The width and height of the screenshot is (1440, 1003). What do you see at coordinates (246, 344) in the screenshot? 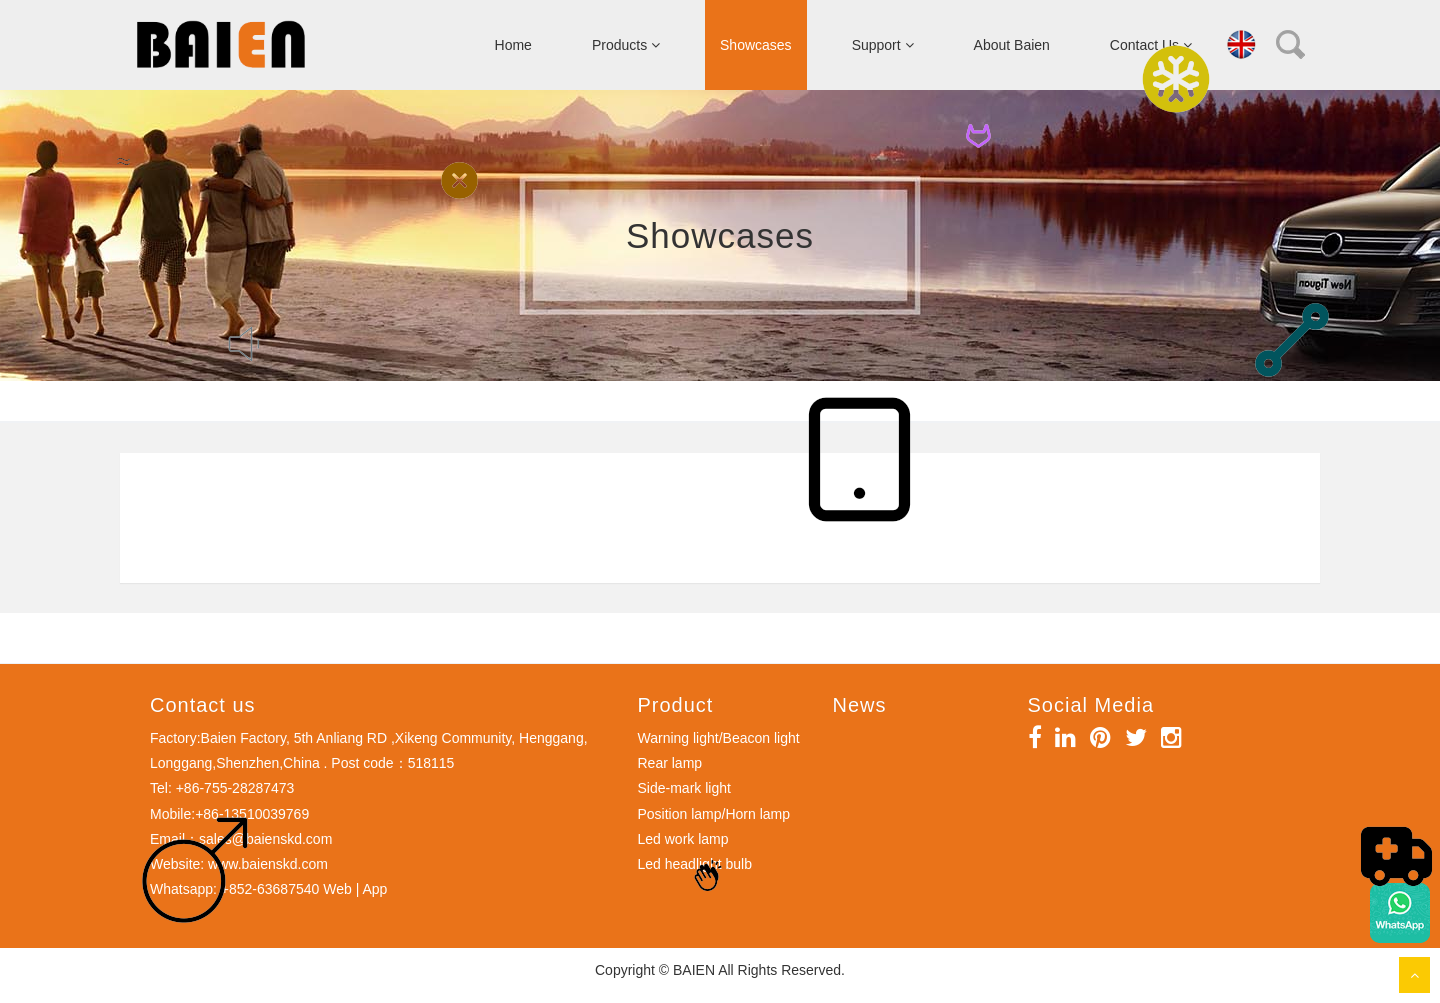
I see `adjust volume to low level` at bounding box center [246, 344].